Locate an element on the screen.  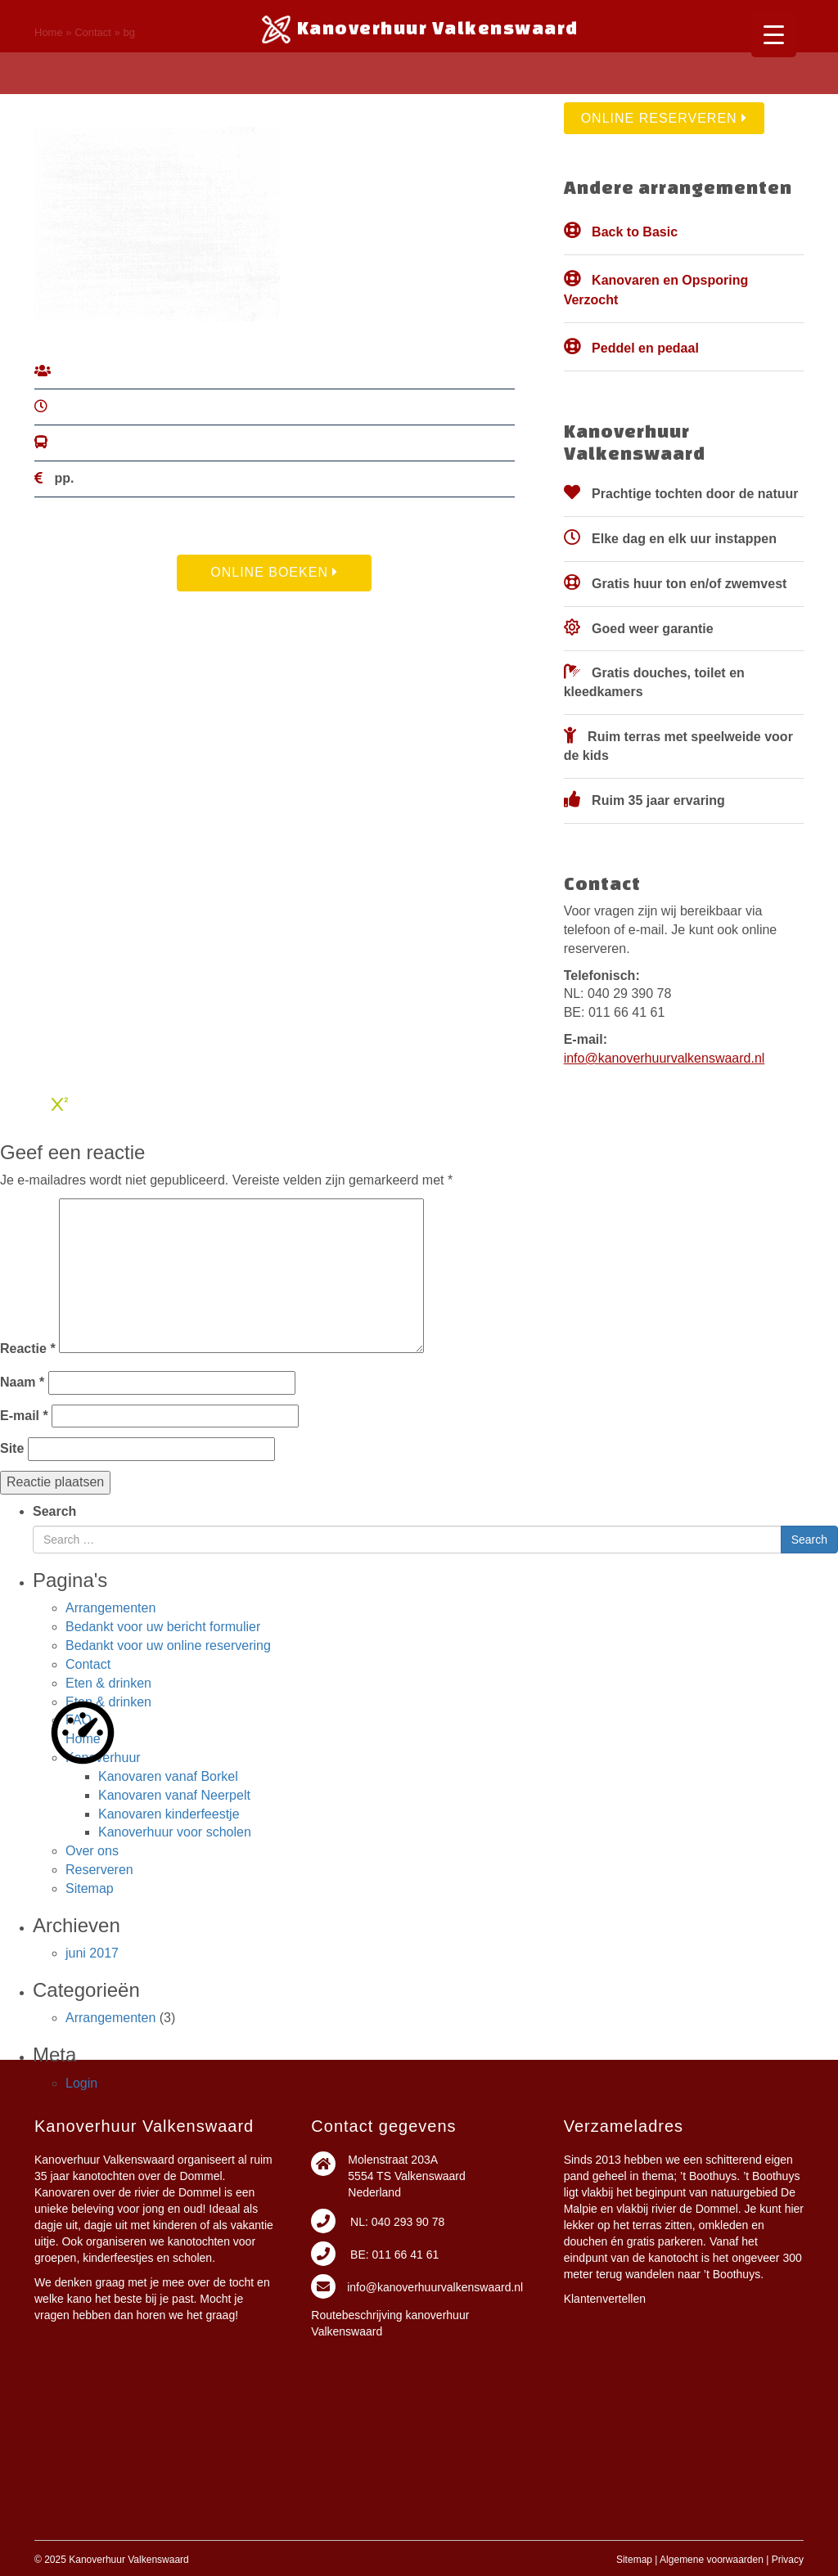
access the dashboard is located at coordinates (83, 1733).